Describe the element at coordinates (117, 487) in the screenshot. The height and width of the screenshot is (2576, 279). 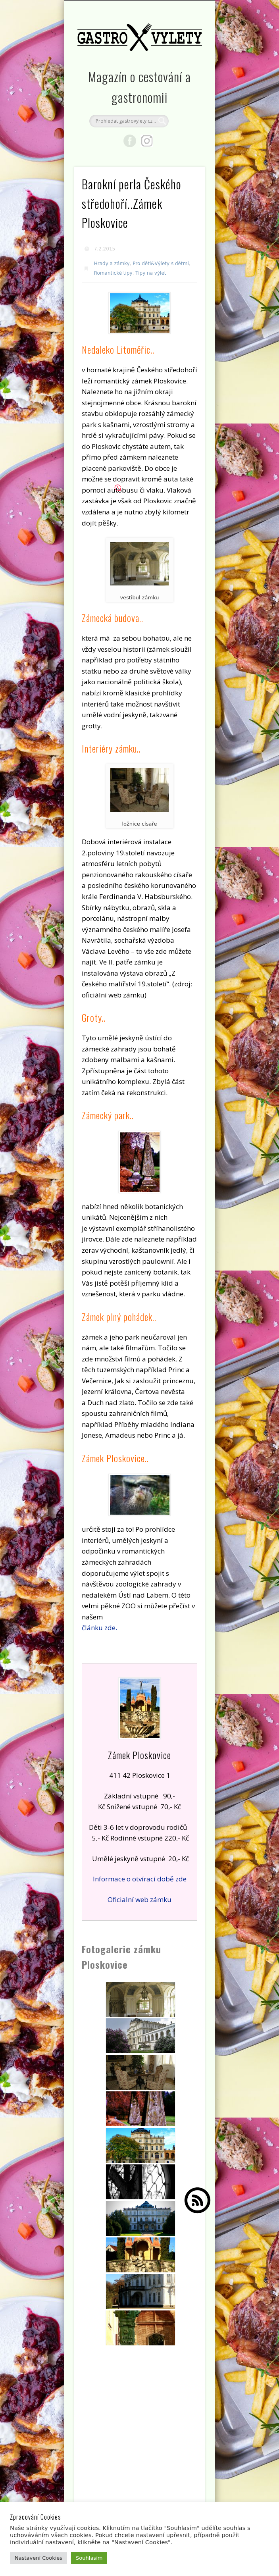
I see `track days until an event or deadline` at that location.